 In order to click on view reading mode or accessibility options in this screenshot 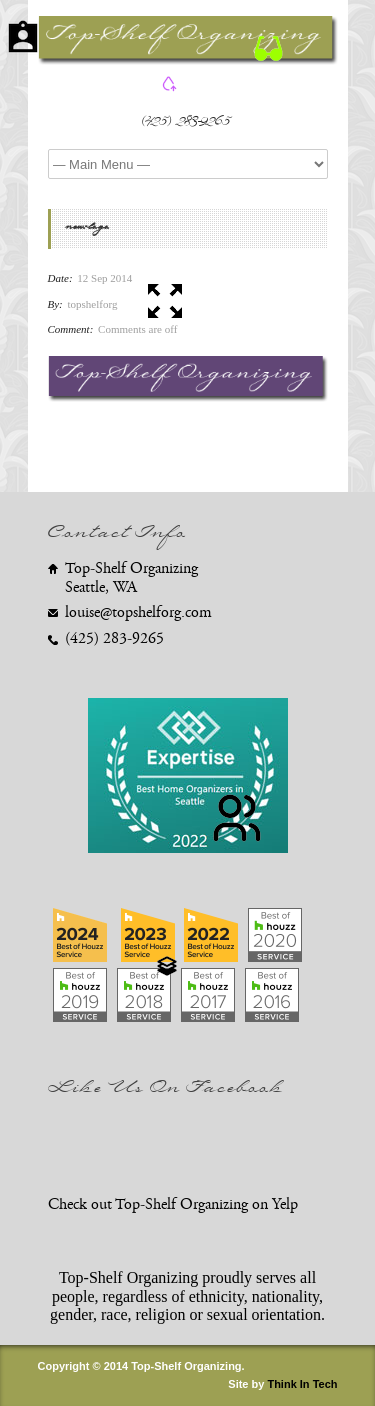, I will do `click(268, 48)`.